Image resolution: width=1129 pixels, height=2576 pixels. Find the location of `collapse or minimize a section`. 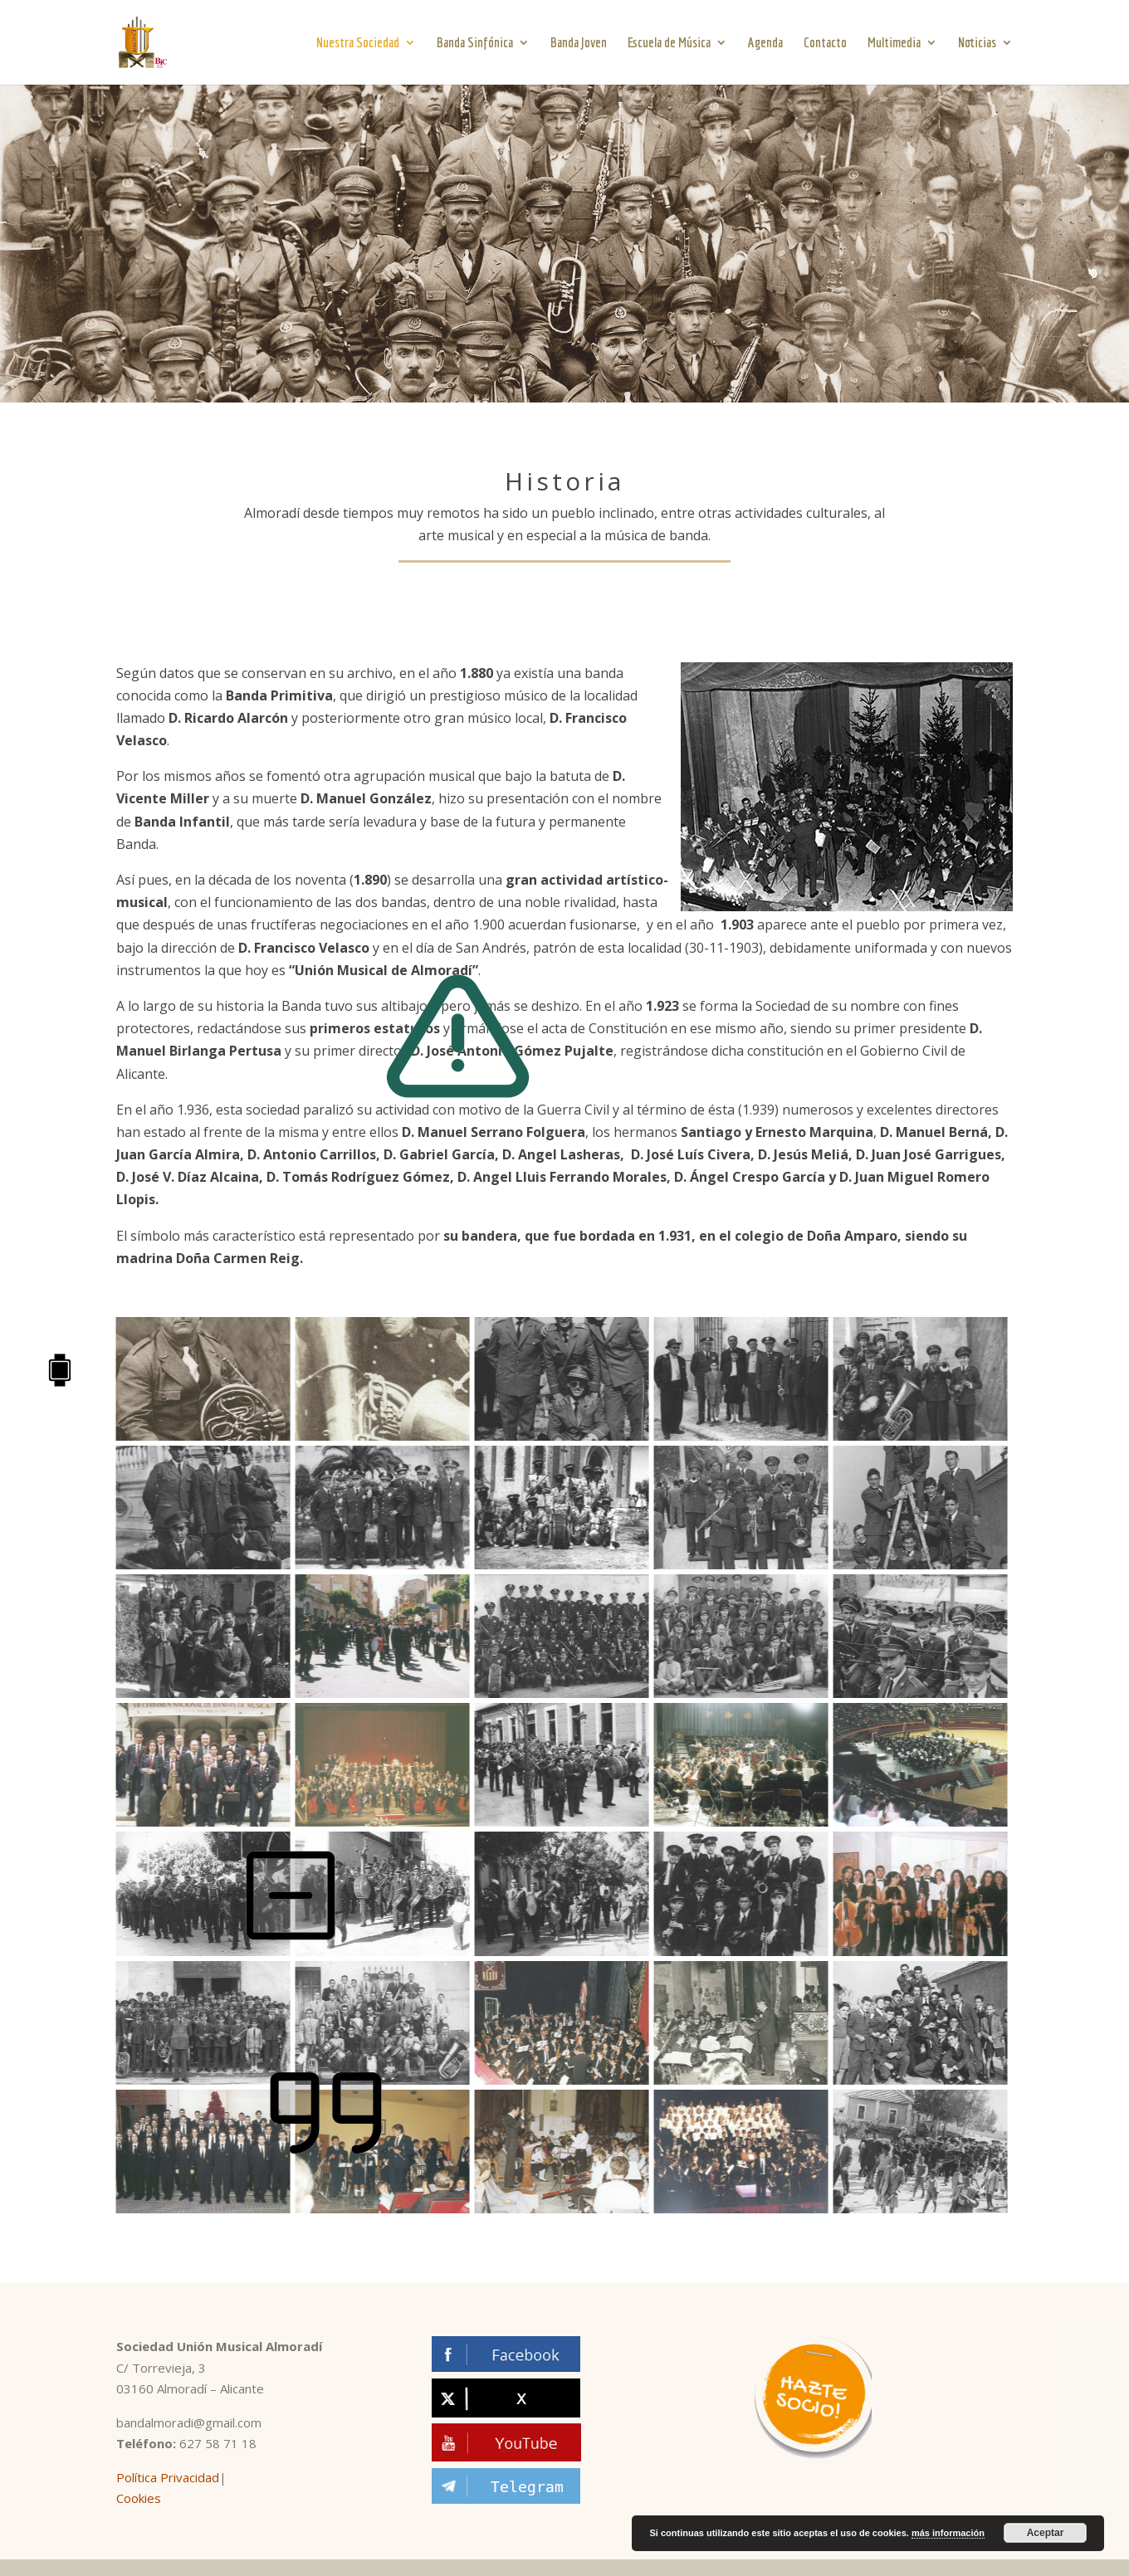

collapse or minimize a section is located at coordinates (291, 1895).